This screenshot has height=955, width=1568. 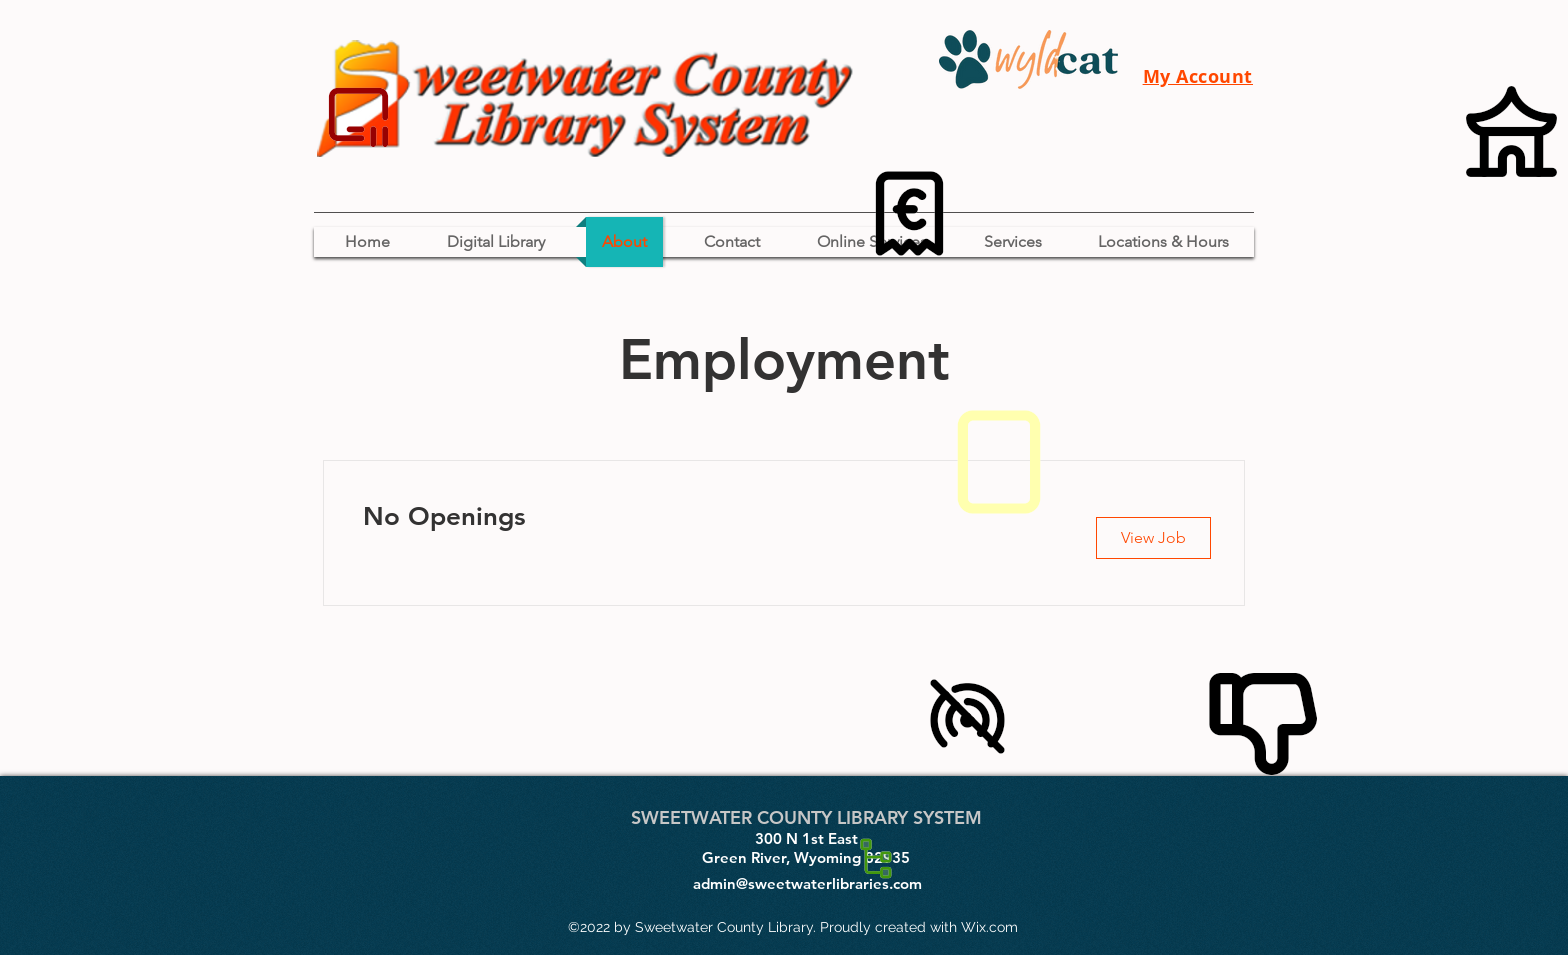 What do you see at coordinates (358, 114) in the screenshot?
I see `pause media playback on tablet device` at bounding box center [358, 114].